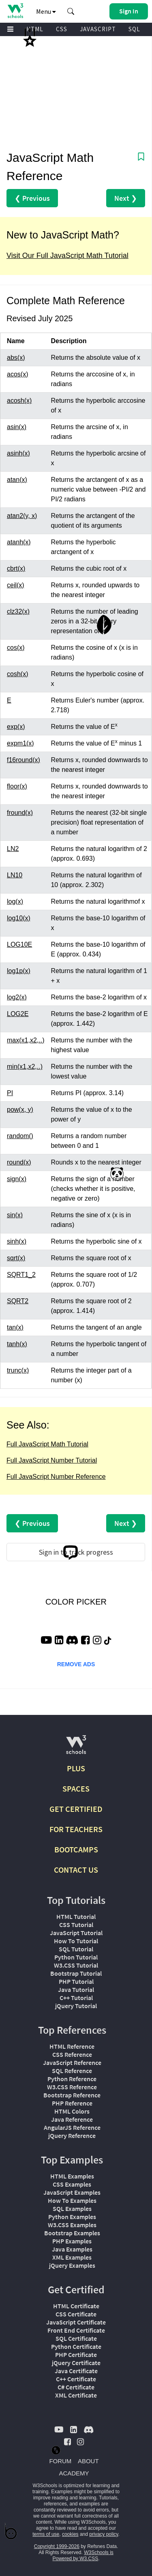  I want to click on nimblr brand logo, so click(11, 2531).